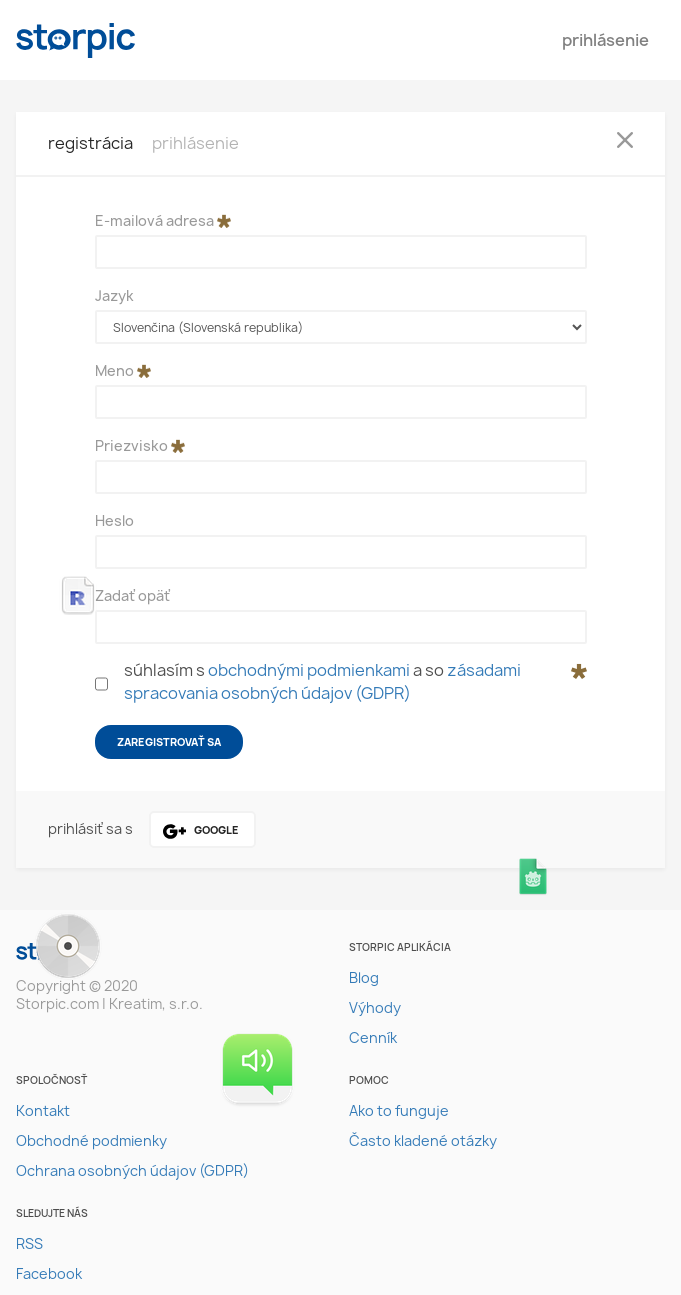 The width and height of the screenshot is (681, 1295). Describe the element at coordinates (68, 946) in the screenshot. I see `indicates a DVD-RAM disc or optical media device` at that location.